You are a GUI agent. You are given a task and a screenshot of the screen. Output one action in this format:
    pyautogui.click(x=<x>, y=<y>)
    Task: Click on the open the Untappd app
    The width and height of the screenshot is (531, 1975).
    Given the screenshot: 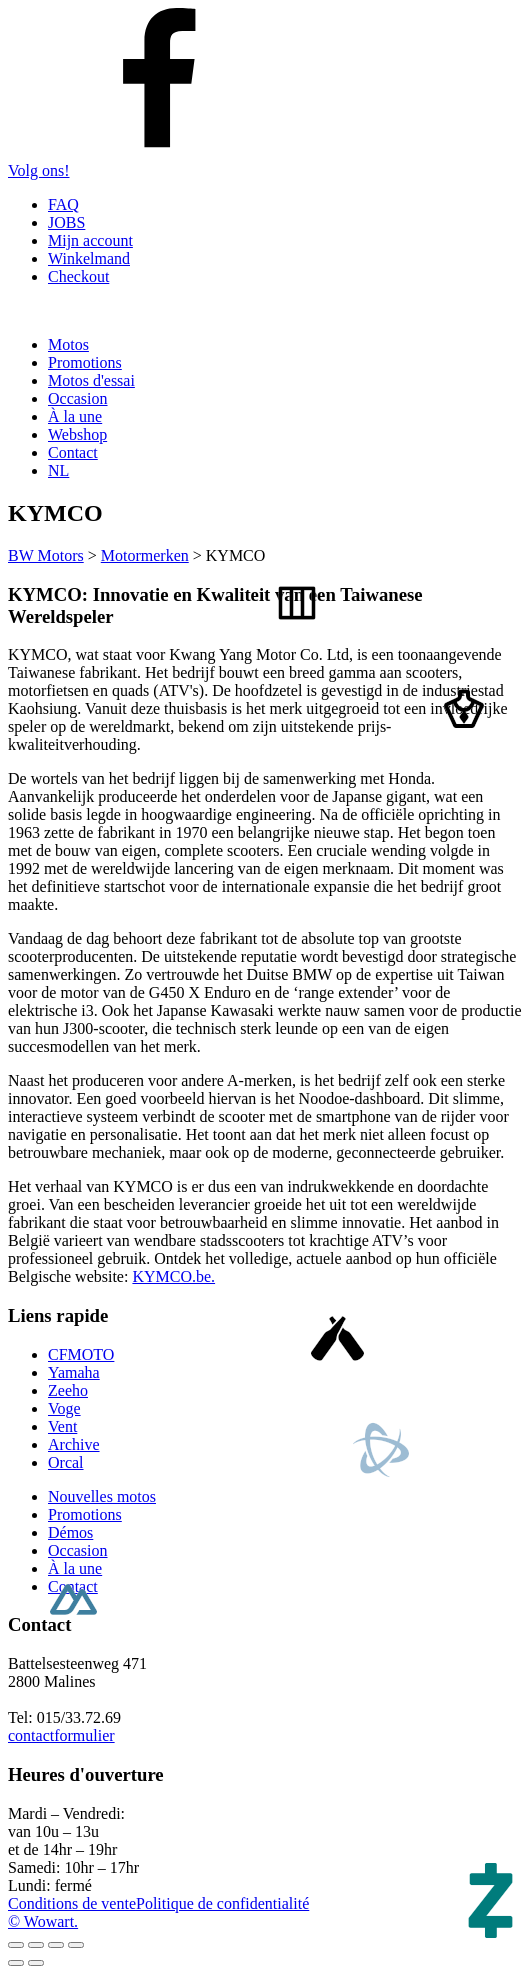 What is the action you would take?
    pyautogui.click(x=337, y=1338)
    